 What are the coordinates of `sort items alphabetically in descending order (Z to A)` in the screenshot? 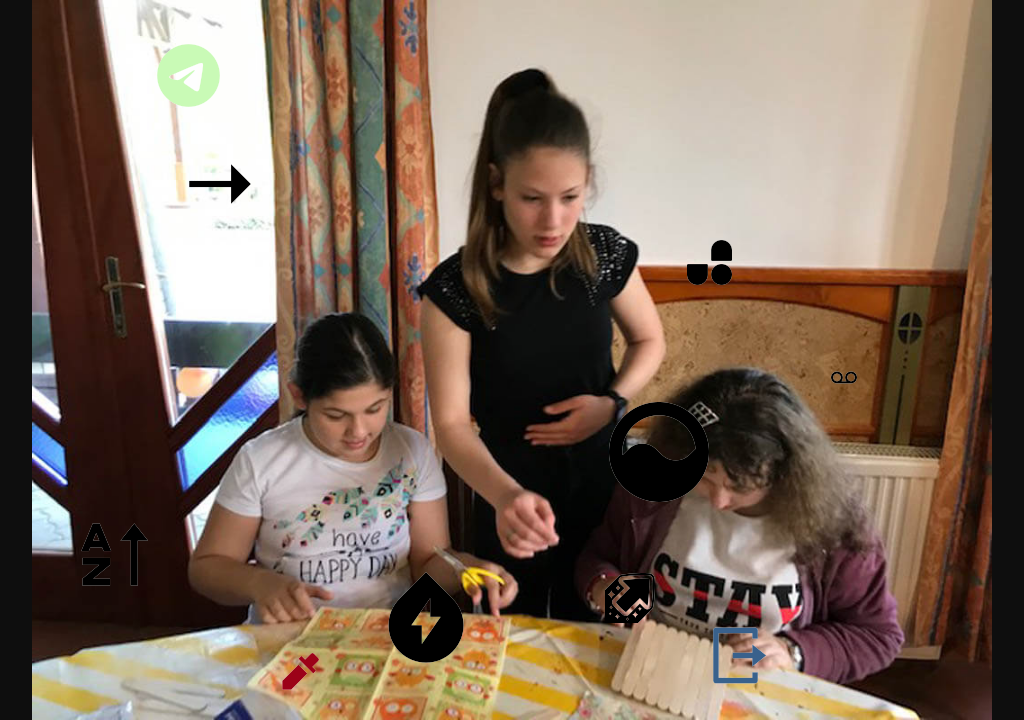 It's located at (113, 554).